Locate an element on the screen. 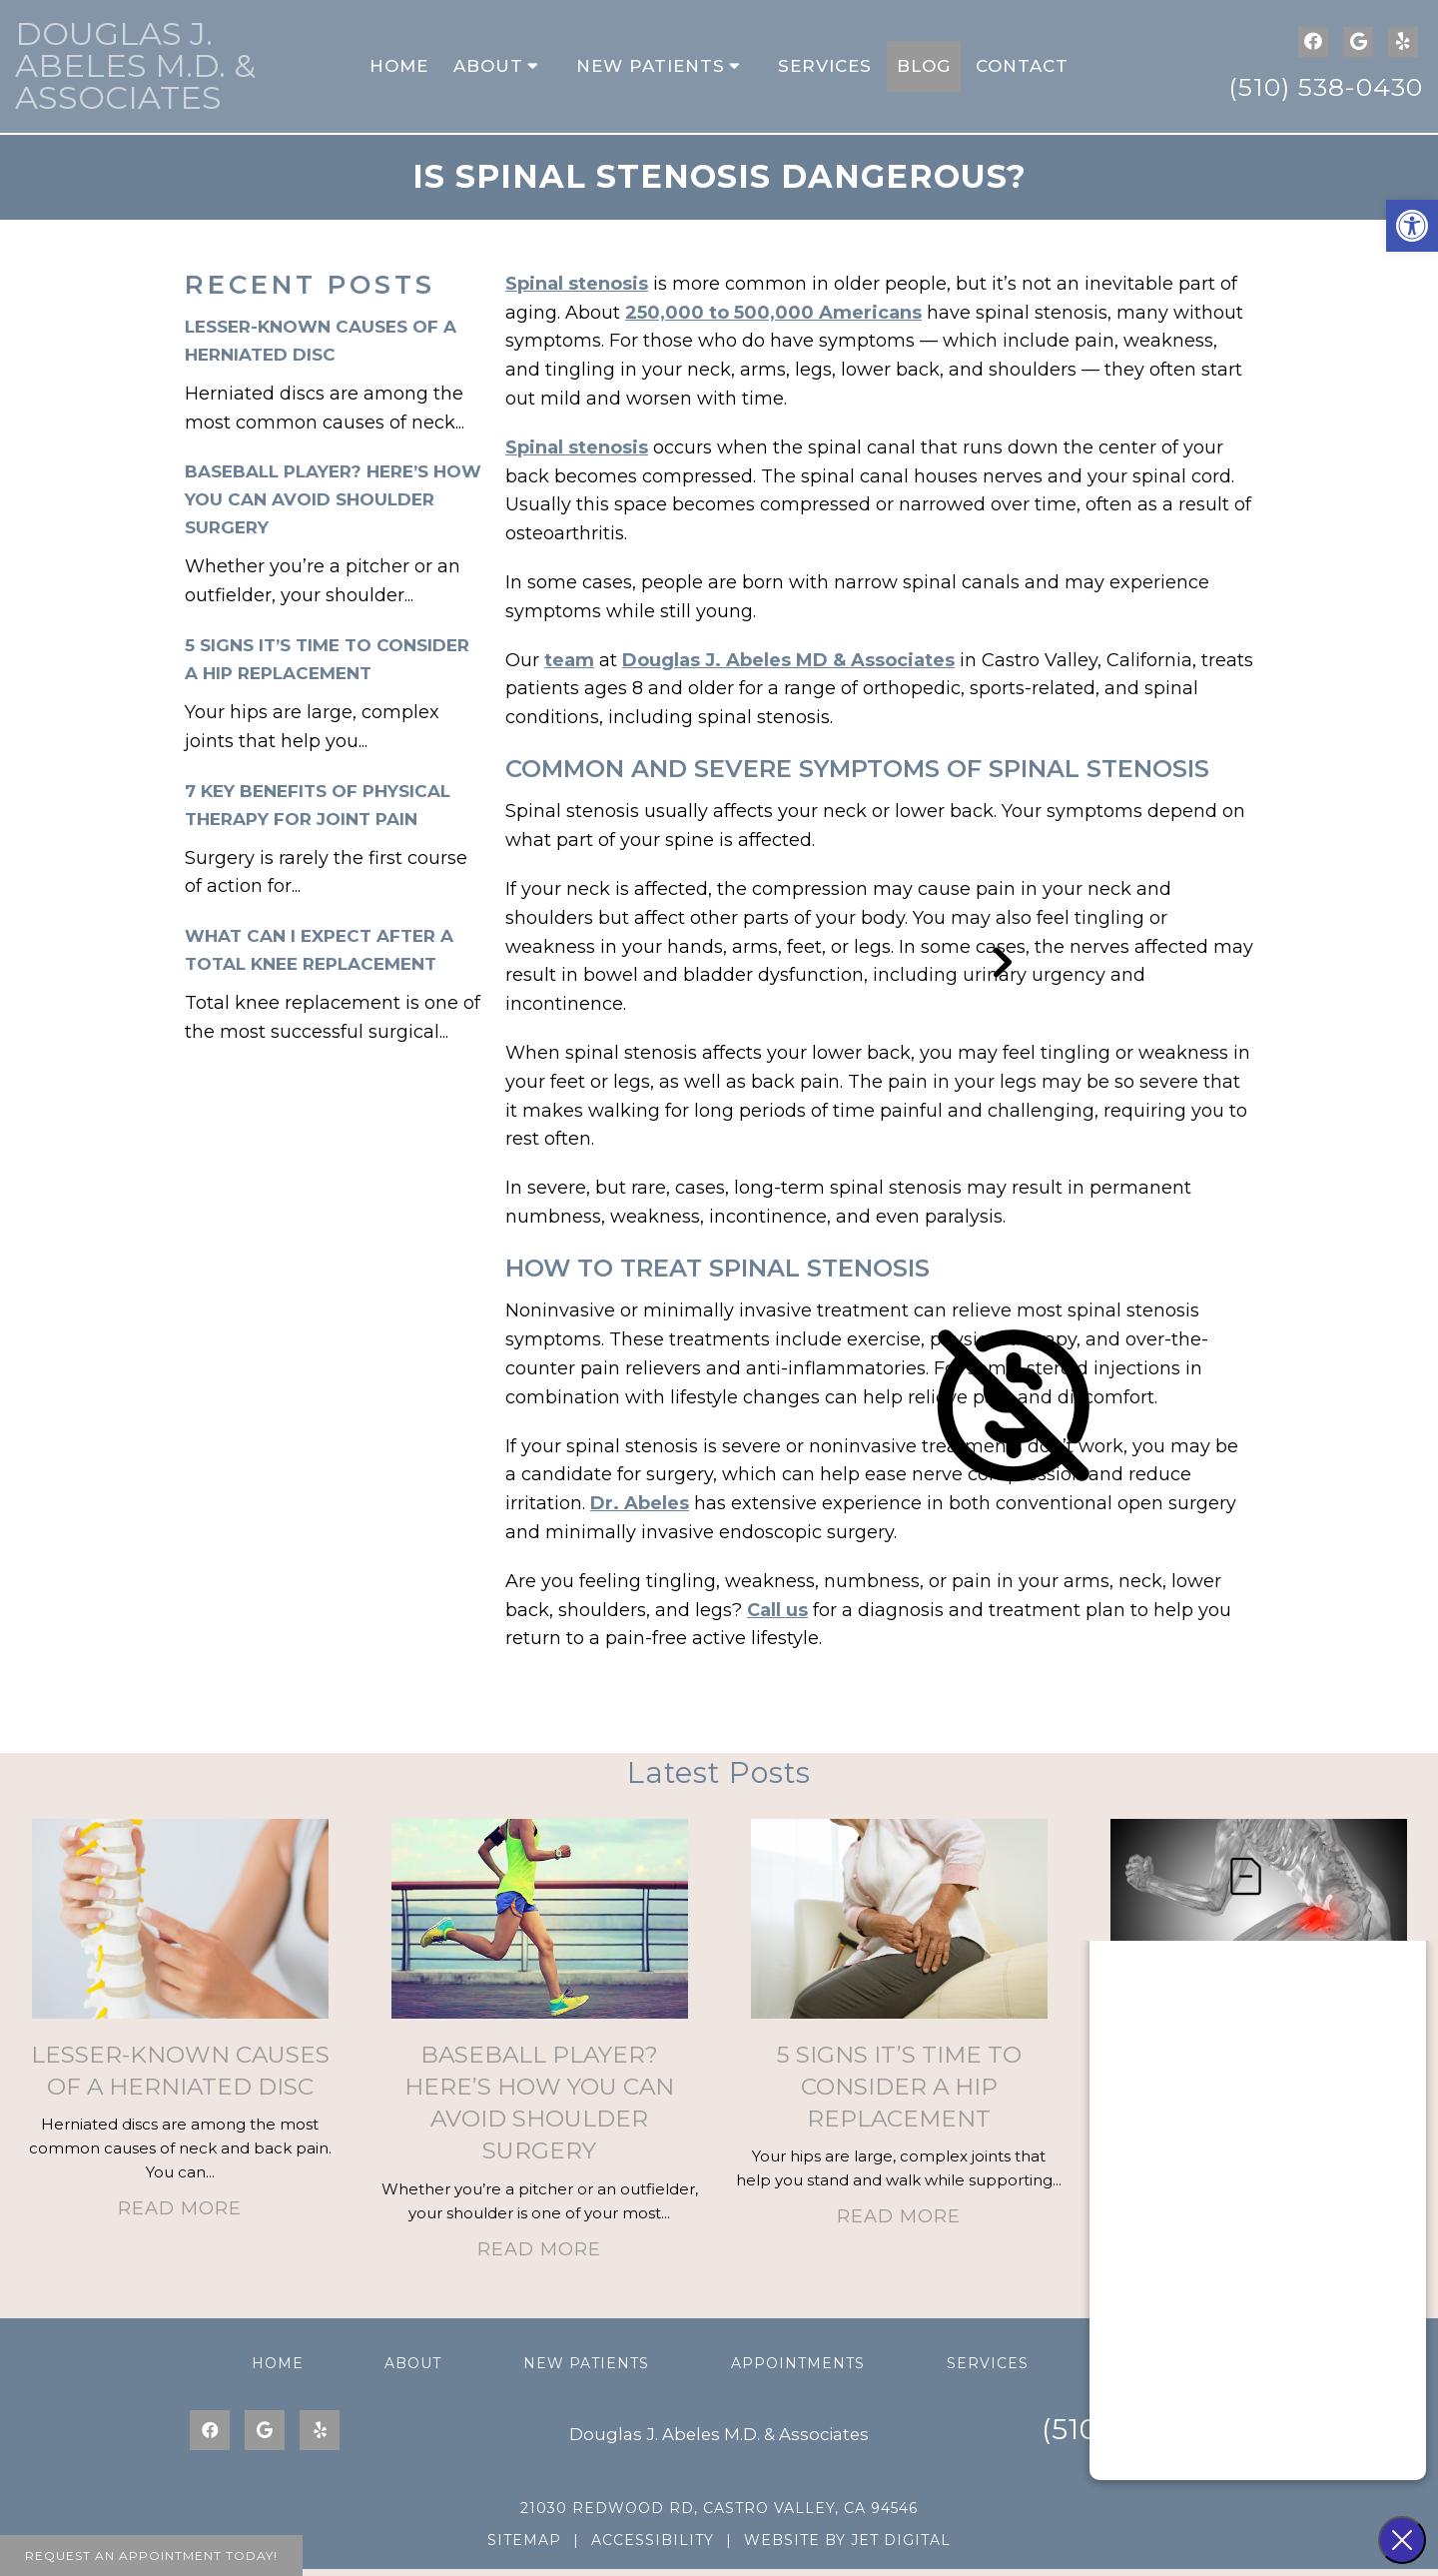 The height and width of the screenshot is (2576, 1438). navigate to the next item or page is located at coordinates (1001, 962).